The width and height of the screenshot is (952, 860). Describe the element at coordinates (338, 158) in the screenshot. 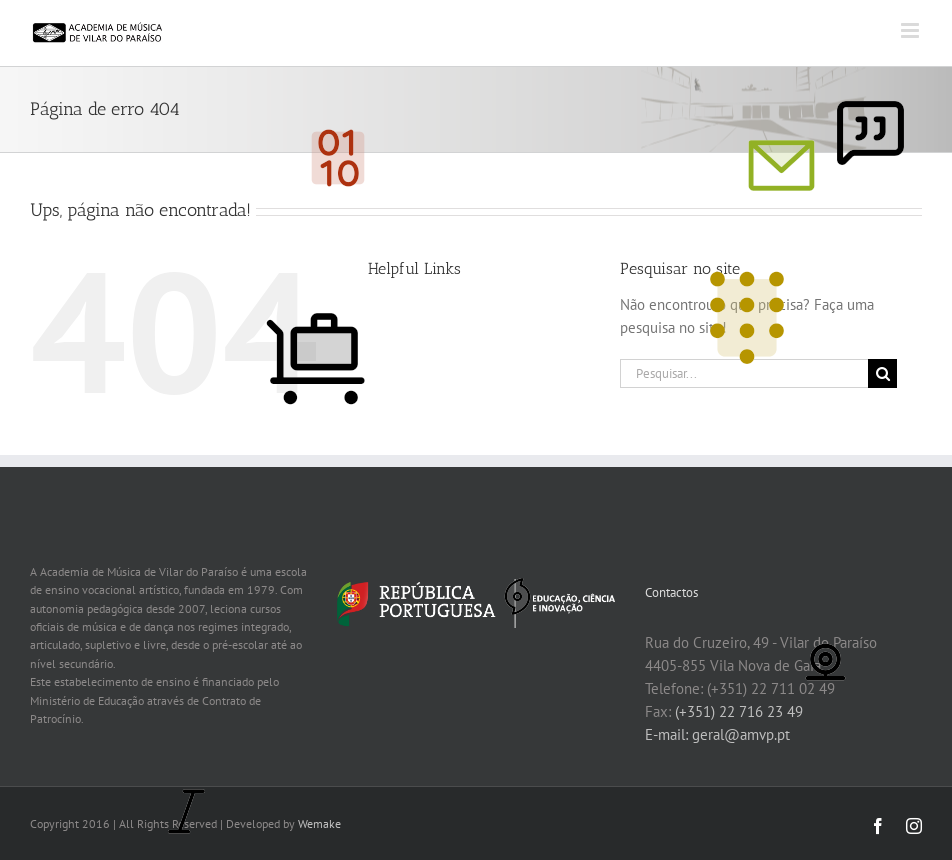

I see `view or edit binary data` at that location.